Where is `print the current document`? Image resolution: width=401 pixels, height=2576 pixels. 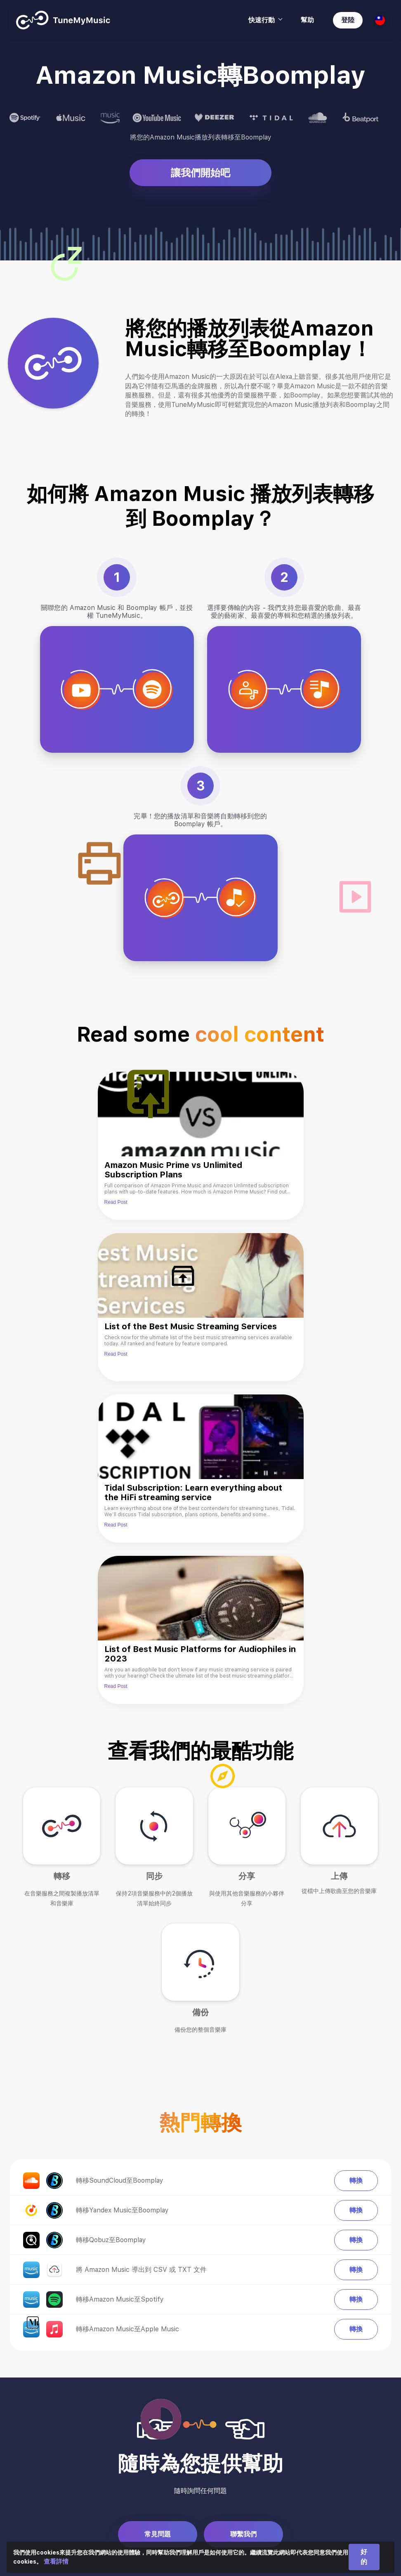 print the current document is located at coordinates (99, 863).